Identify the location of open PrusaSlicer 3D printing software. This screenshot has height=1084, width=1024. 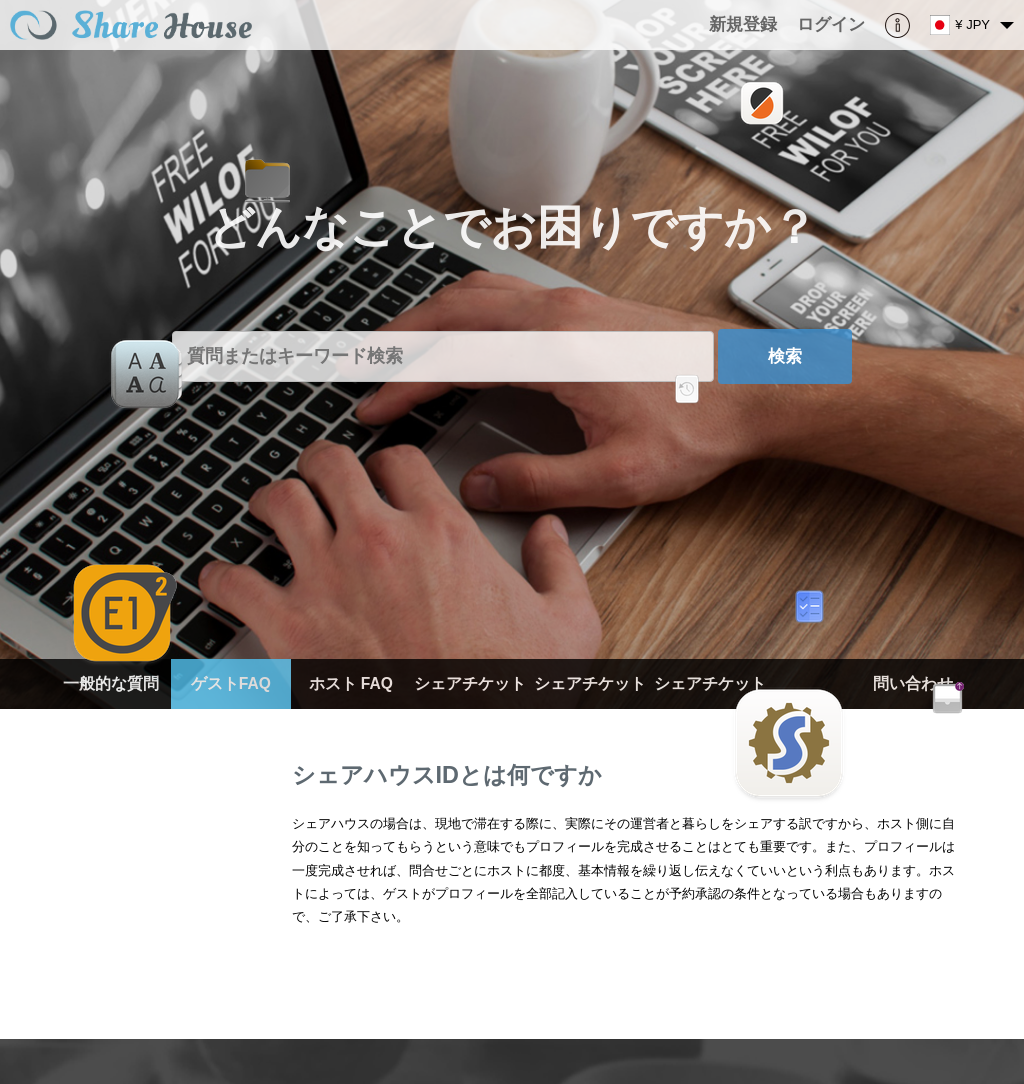
(762, 103).